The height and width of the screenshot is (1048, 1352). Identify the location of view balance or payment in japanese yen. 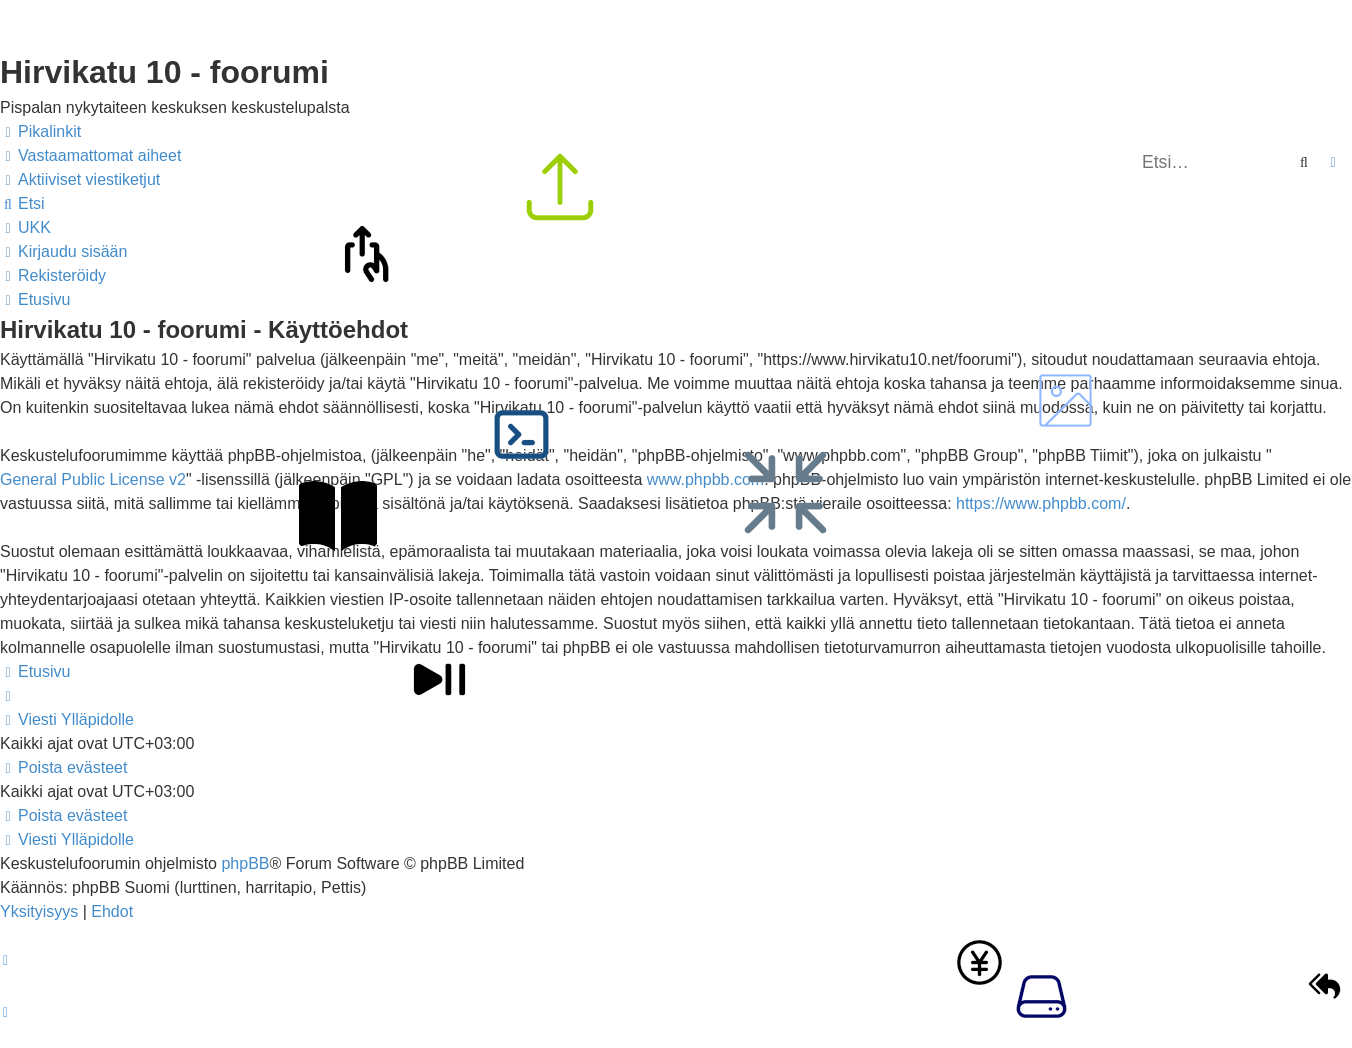
(979, 962).